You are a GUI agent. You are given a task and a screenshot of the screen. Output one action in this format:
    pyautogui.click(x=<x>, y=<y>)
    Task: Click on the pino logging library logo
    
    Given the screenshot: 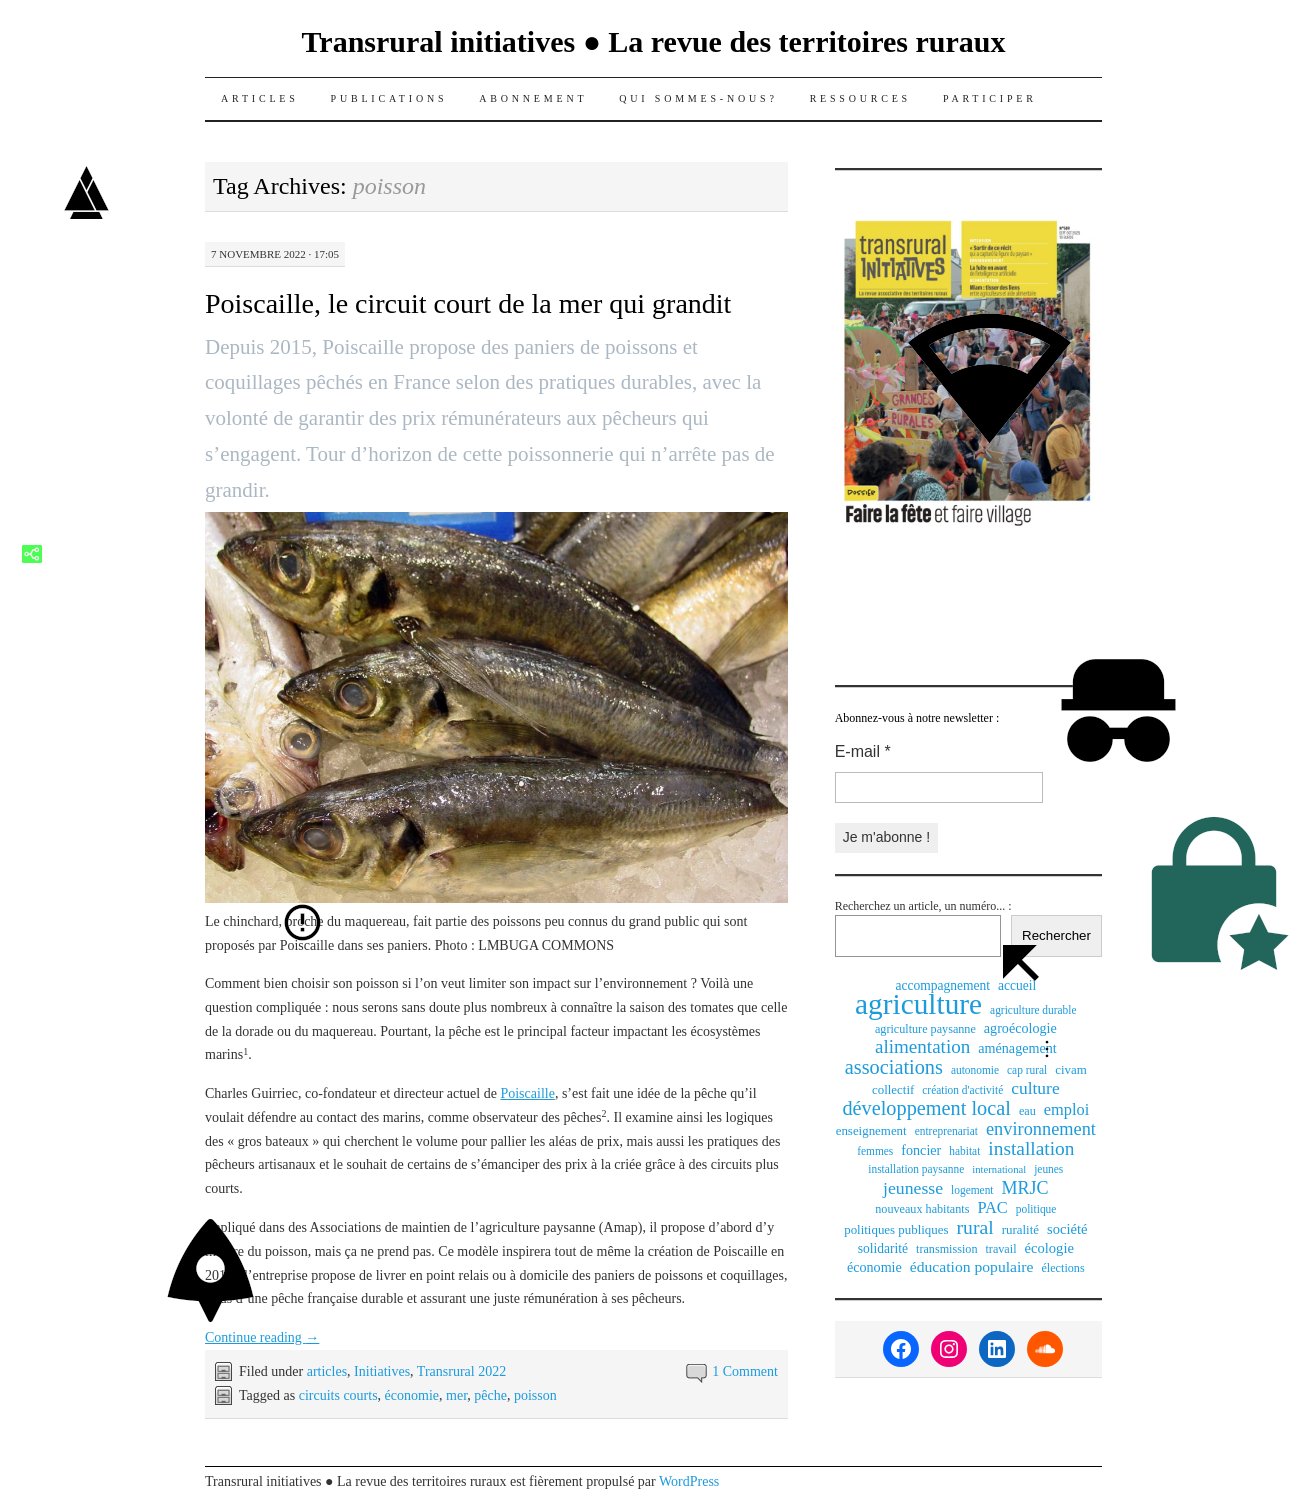 What is the action you would take?
    pyautogui.click(x=86, y=192)
    